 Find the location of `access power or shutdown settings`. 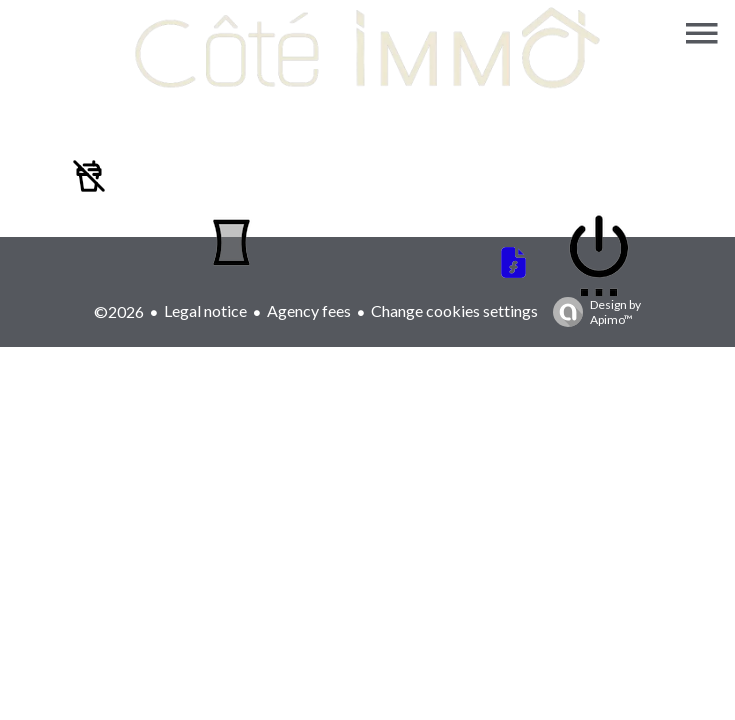

access power or shutdown settings is located at coordinates (599, 252).